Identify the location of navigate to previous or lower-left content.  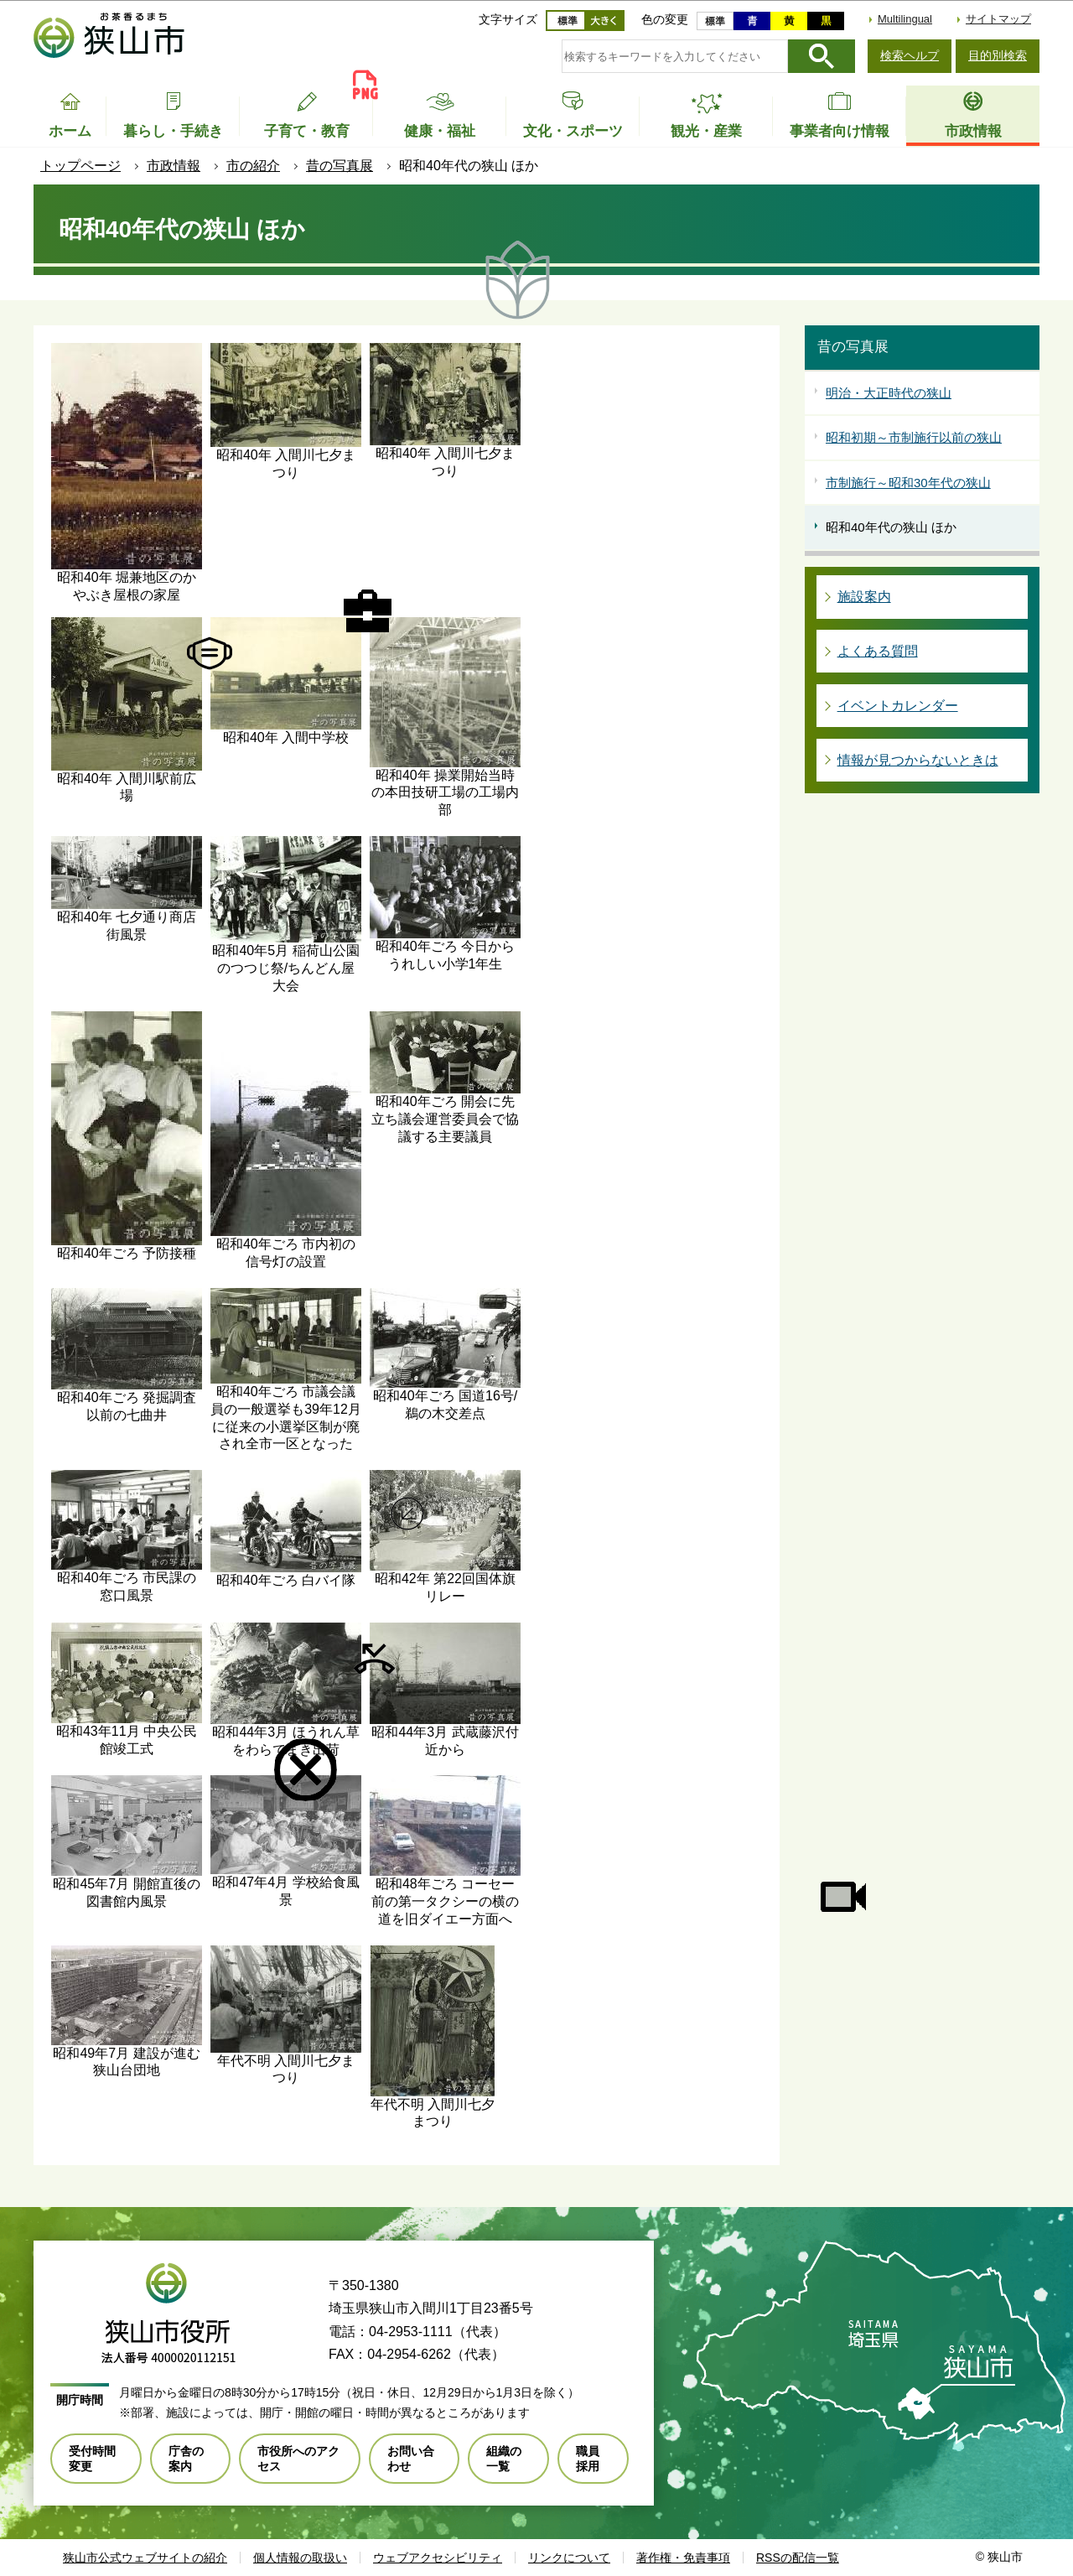
(407, 1514).